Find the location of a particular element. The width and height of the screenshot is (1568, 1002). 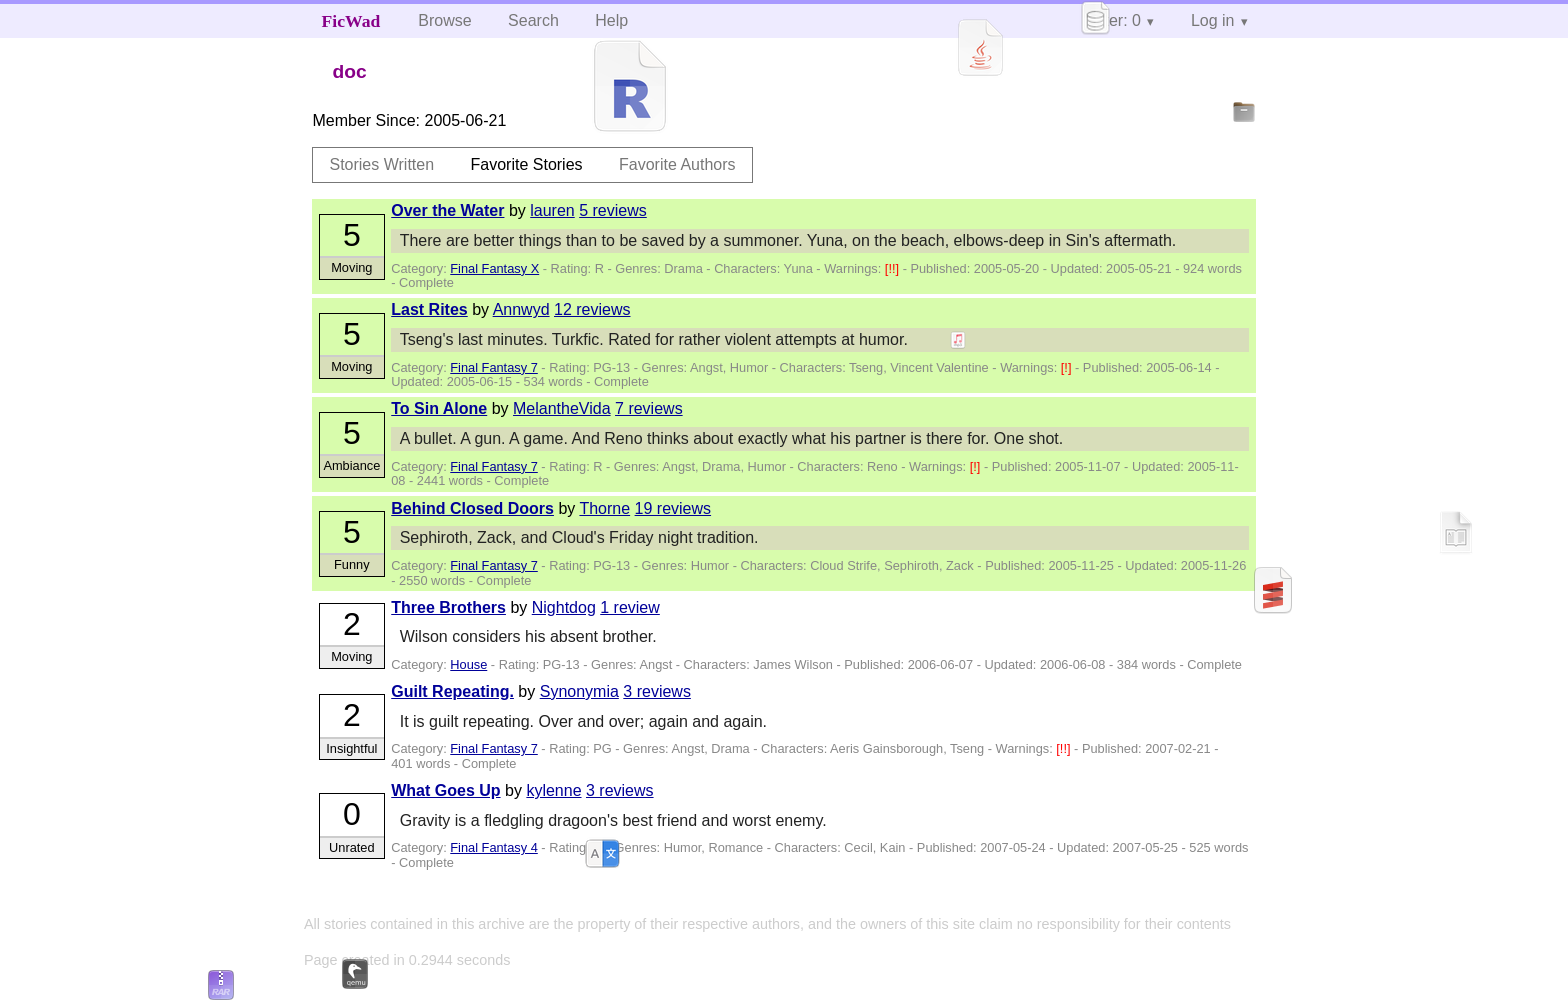

access language and translation settings is located at coordinates (602, 853).